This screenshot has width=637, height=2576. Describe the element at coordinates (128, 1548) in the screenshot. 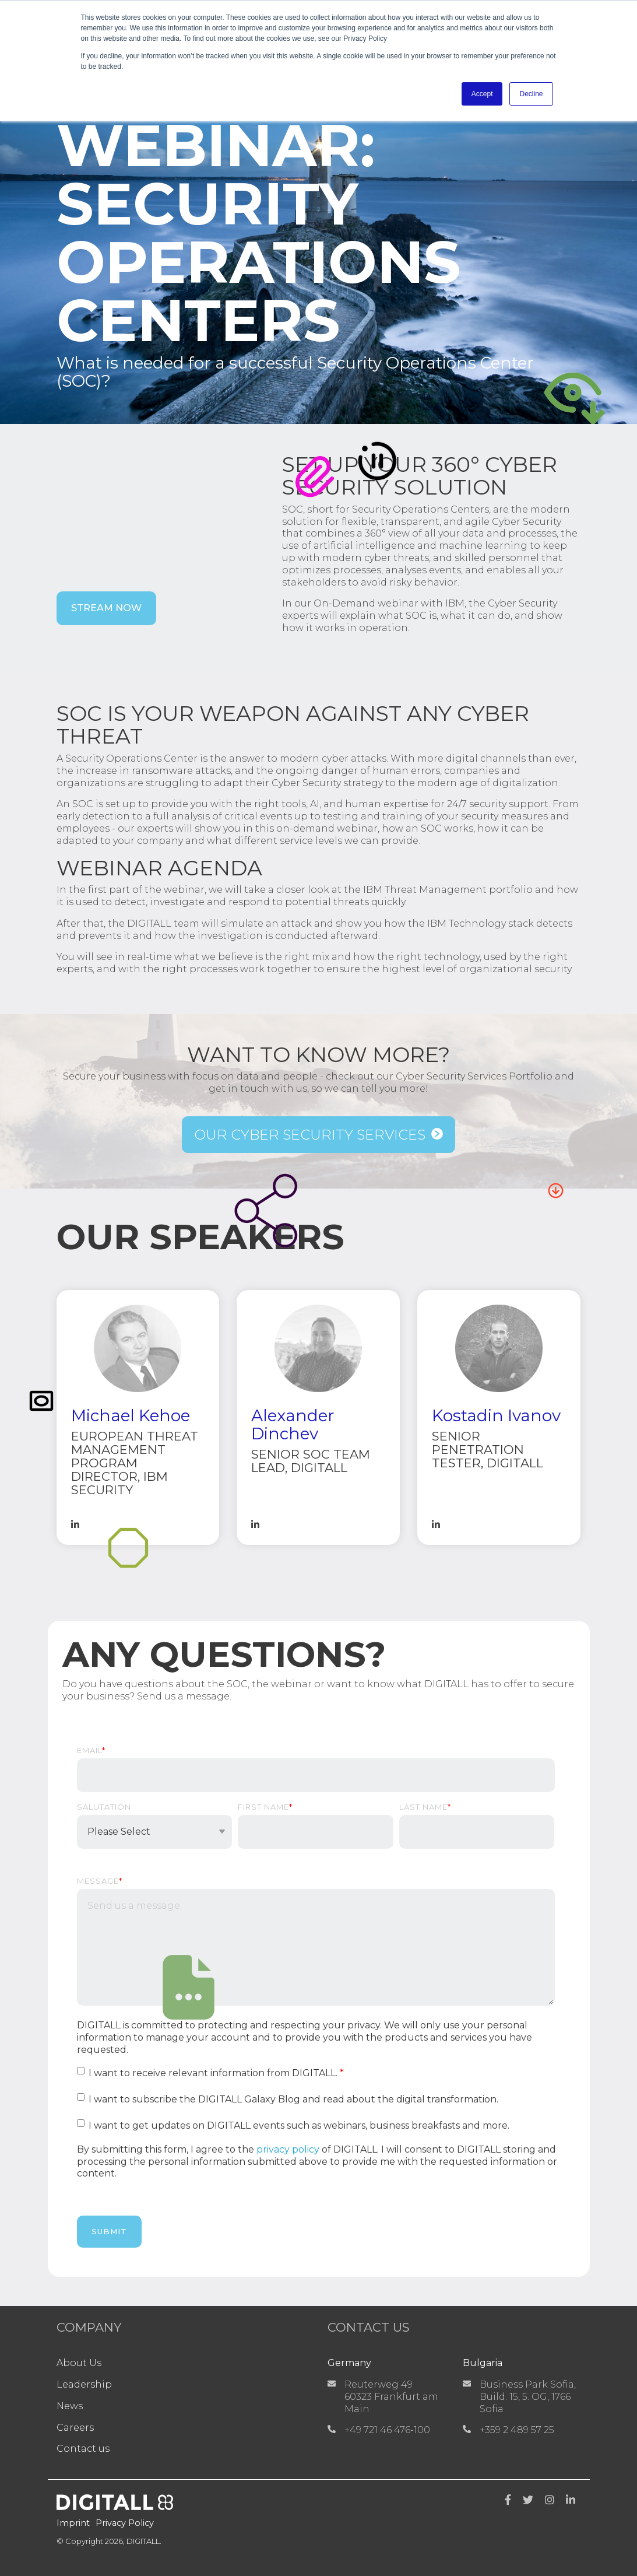

I see `generic shape or placeholder icon` at that location.